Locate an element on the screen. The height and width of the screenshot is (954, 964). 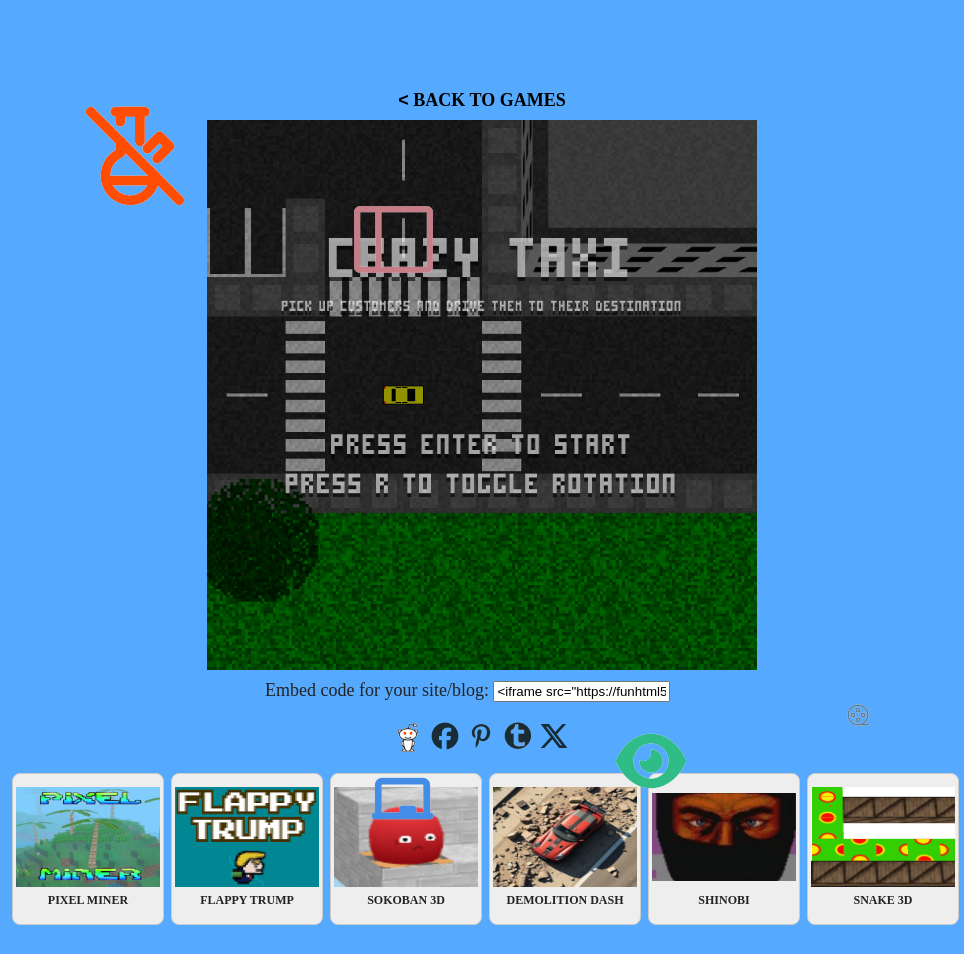
indicates smoking/bong use is prohibited is located at coordinates (135, 156).